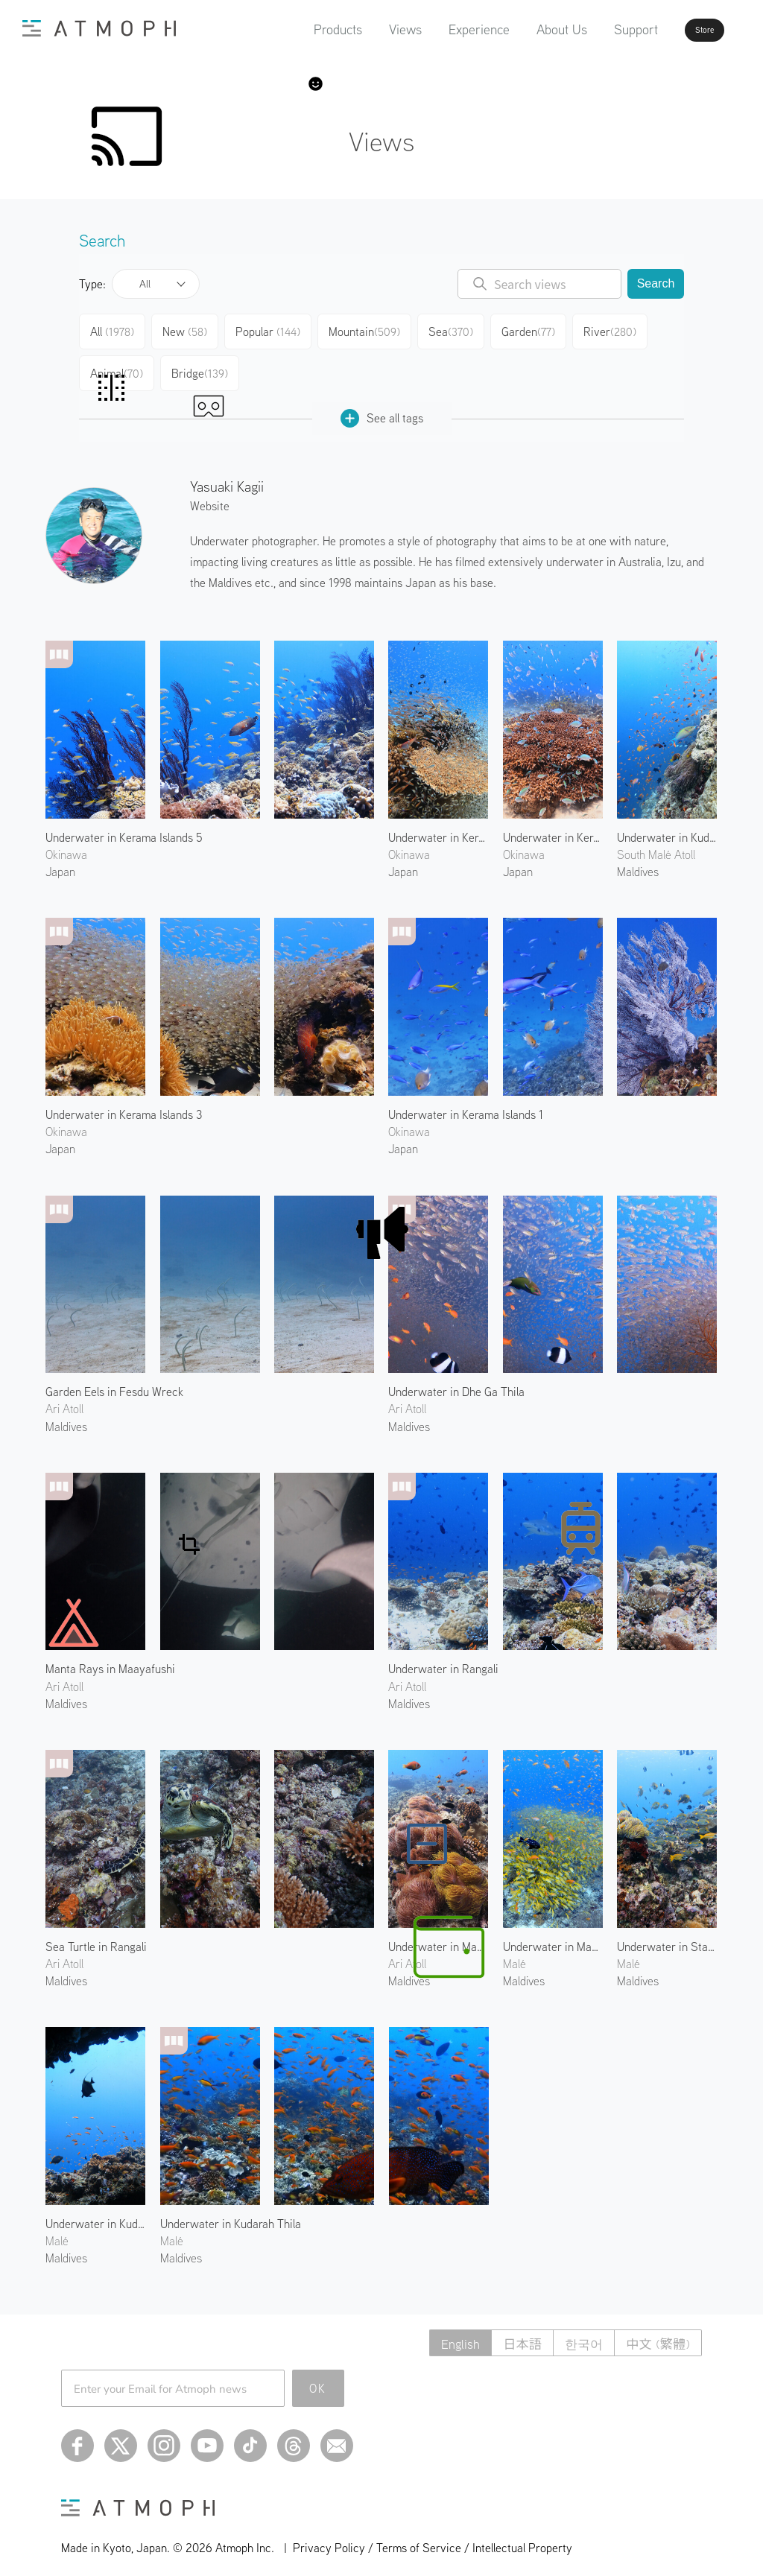  What do you see at coordinates (189, 1544) in the screenshot?
I see `crop an image` at bounding box center [189, 1544].